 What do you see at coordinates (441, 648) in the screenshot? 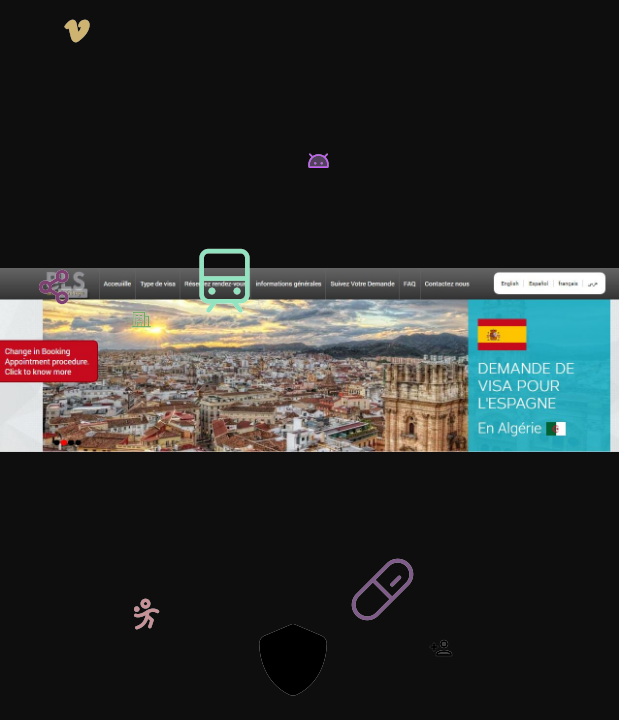
I see `add a new contact` at bounding box center [441, 648].